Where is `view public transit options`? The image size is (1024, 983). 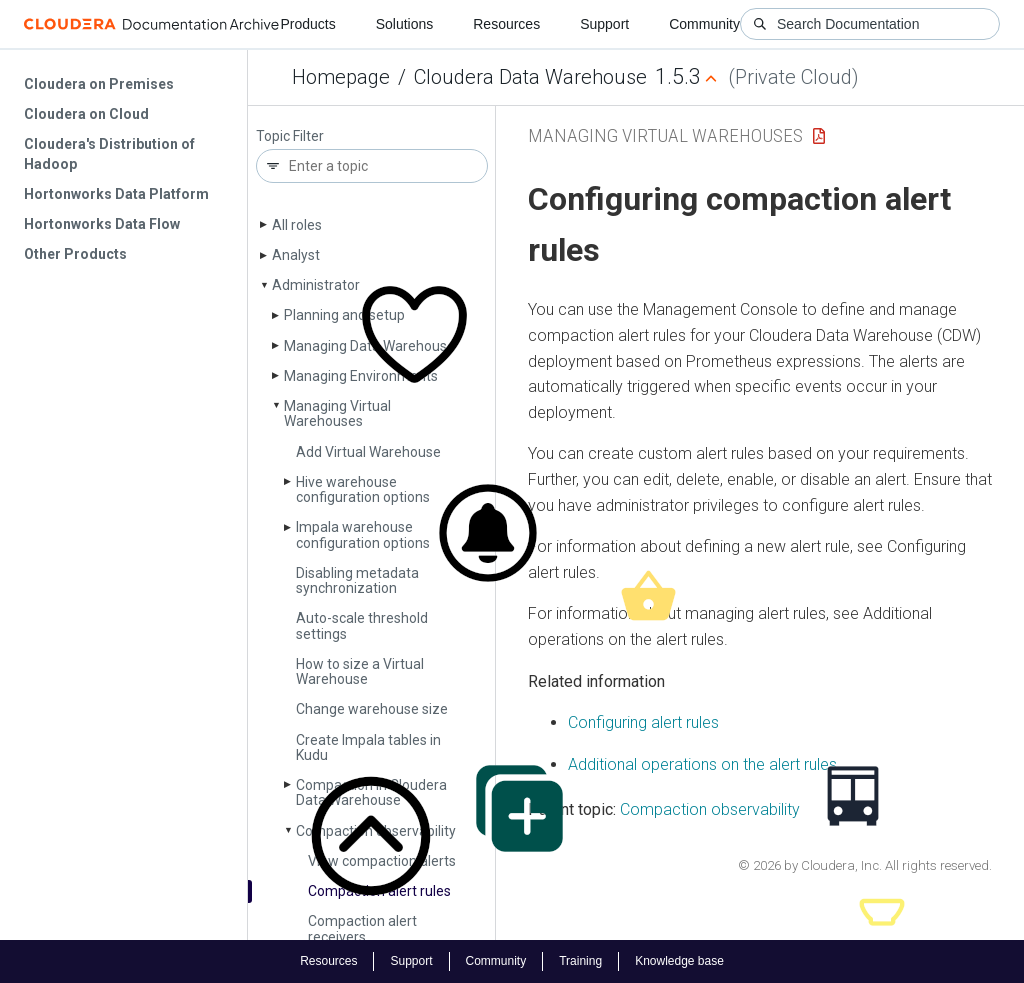 view public transit options is located at coordinates (853, 796).